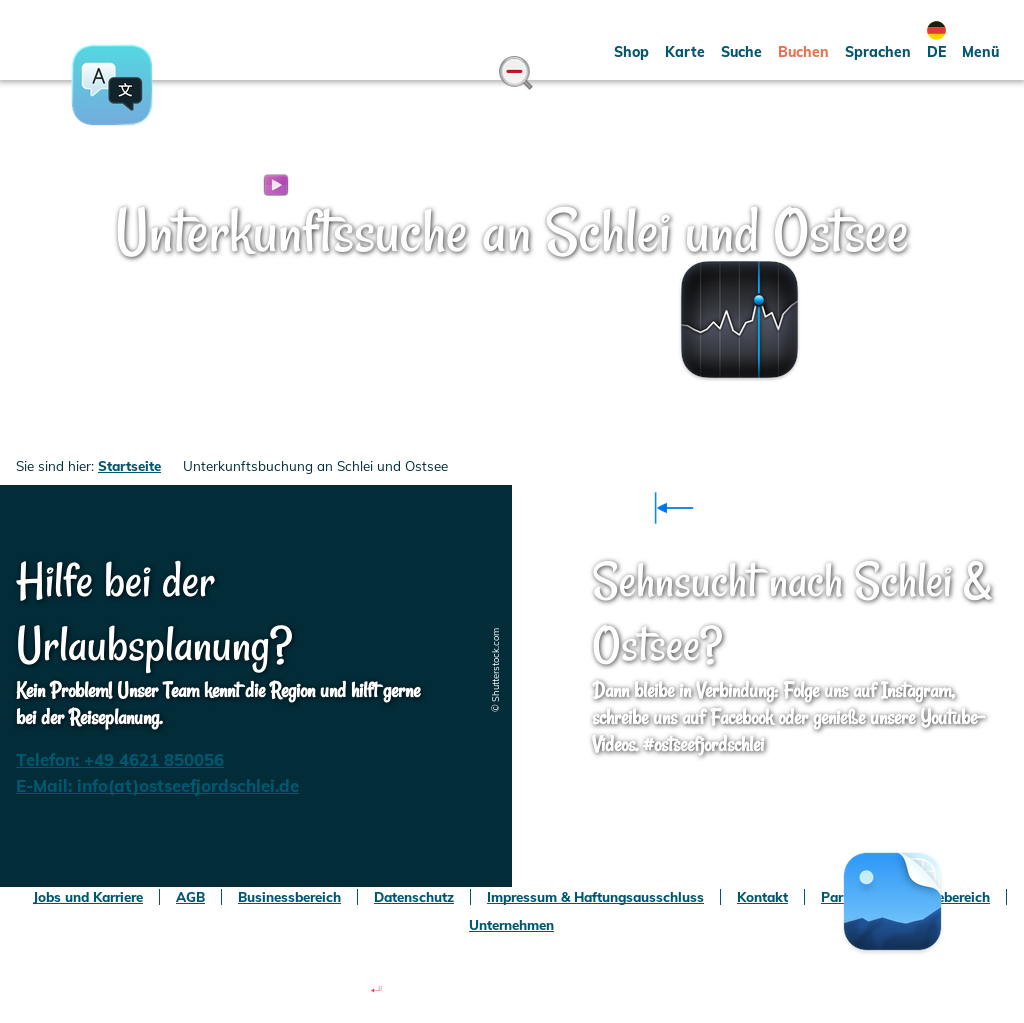 The height and width of the screenshot is (1023, 1024). Describe the element at coordinates (516, 73) in the screenshot. I see `zoom out of the current view` at that location.